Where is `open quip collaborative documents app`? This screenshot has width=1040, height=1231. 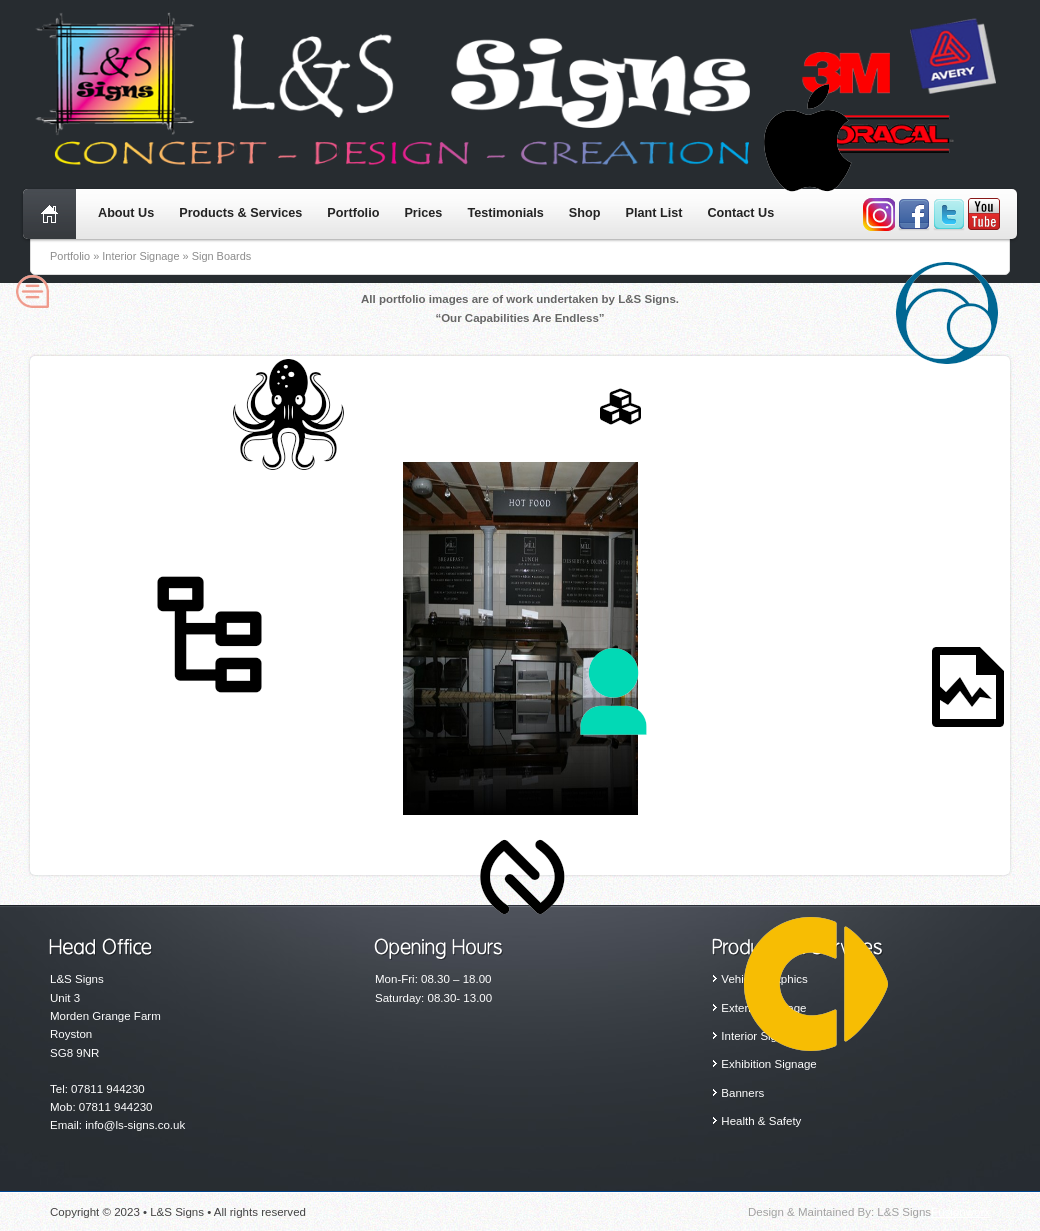
open quip collaborative documents app is located at coordinates (32, 291).